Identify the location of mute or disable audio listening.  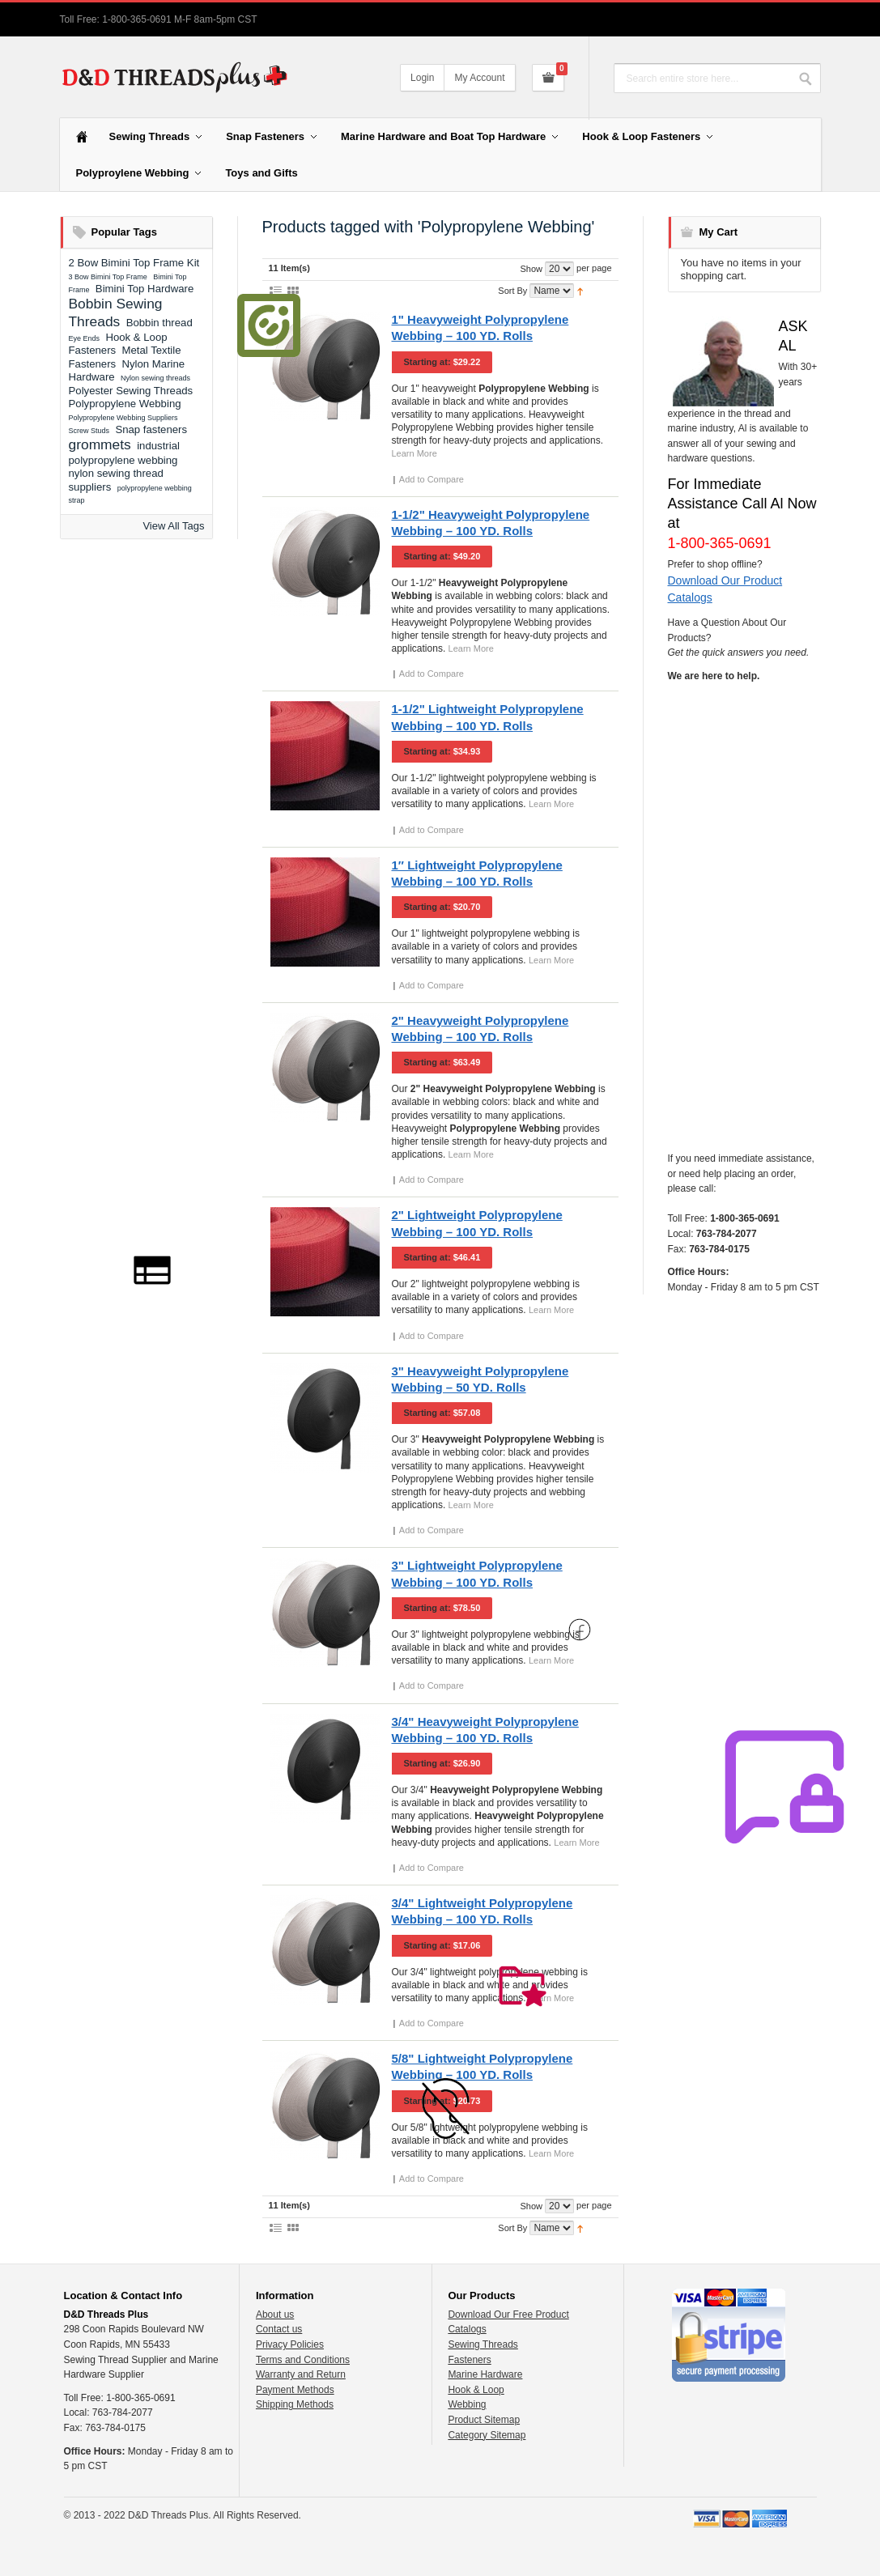
(445, 2108).